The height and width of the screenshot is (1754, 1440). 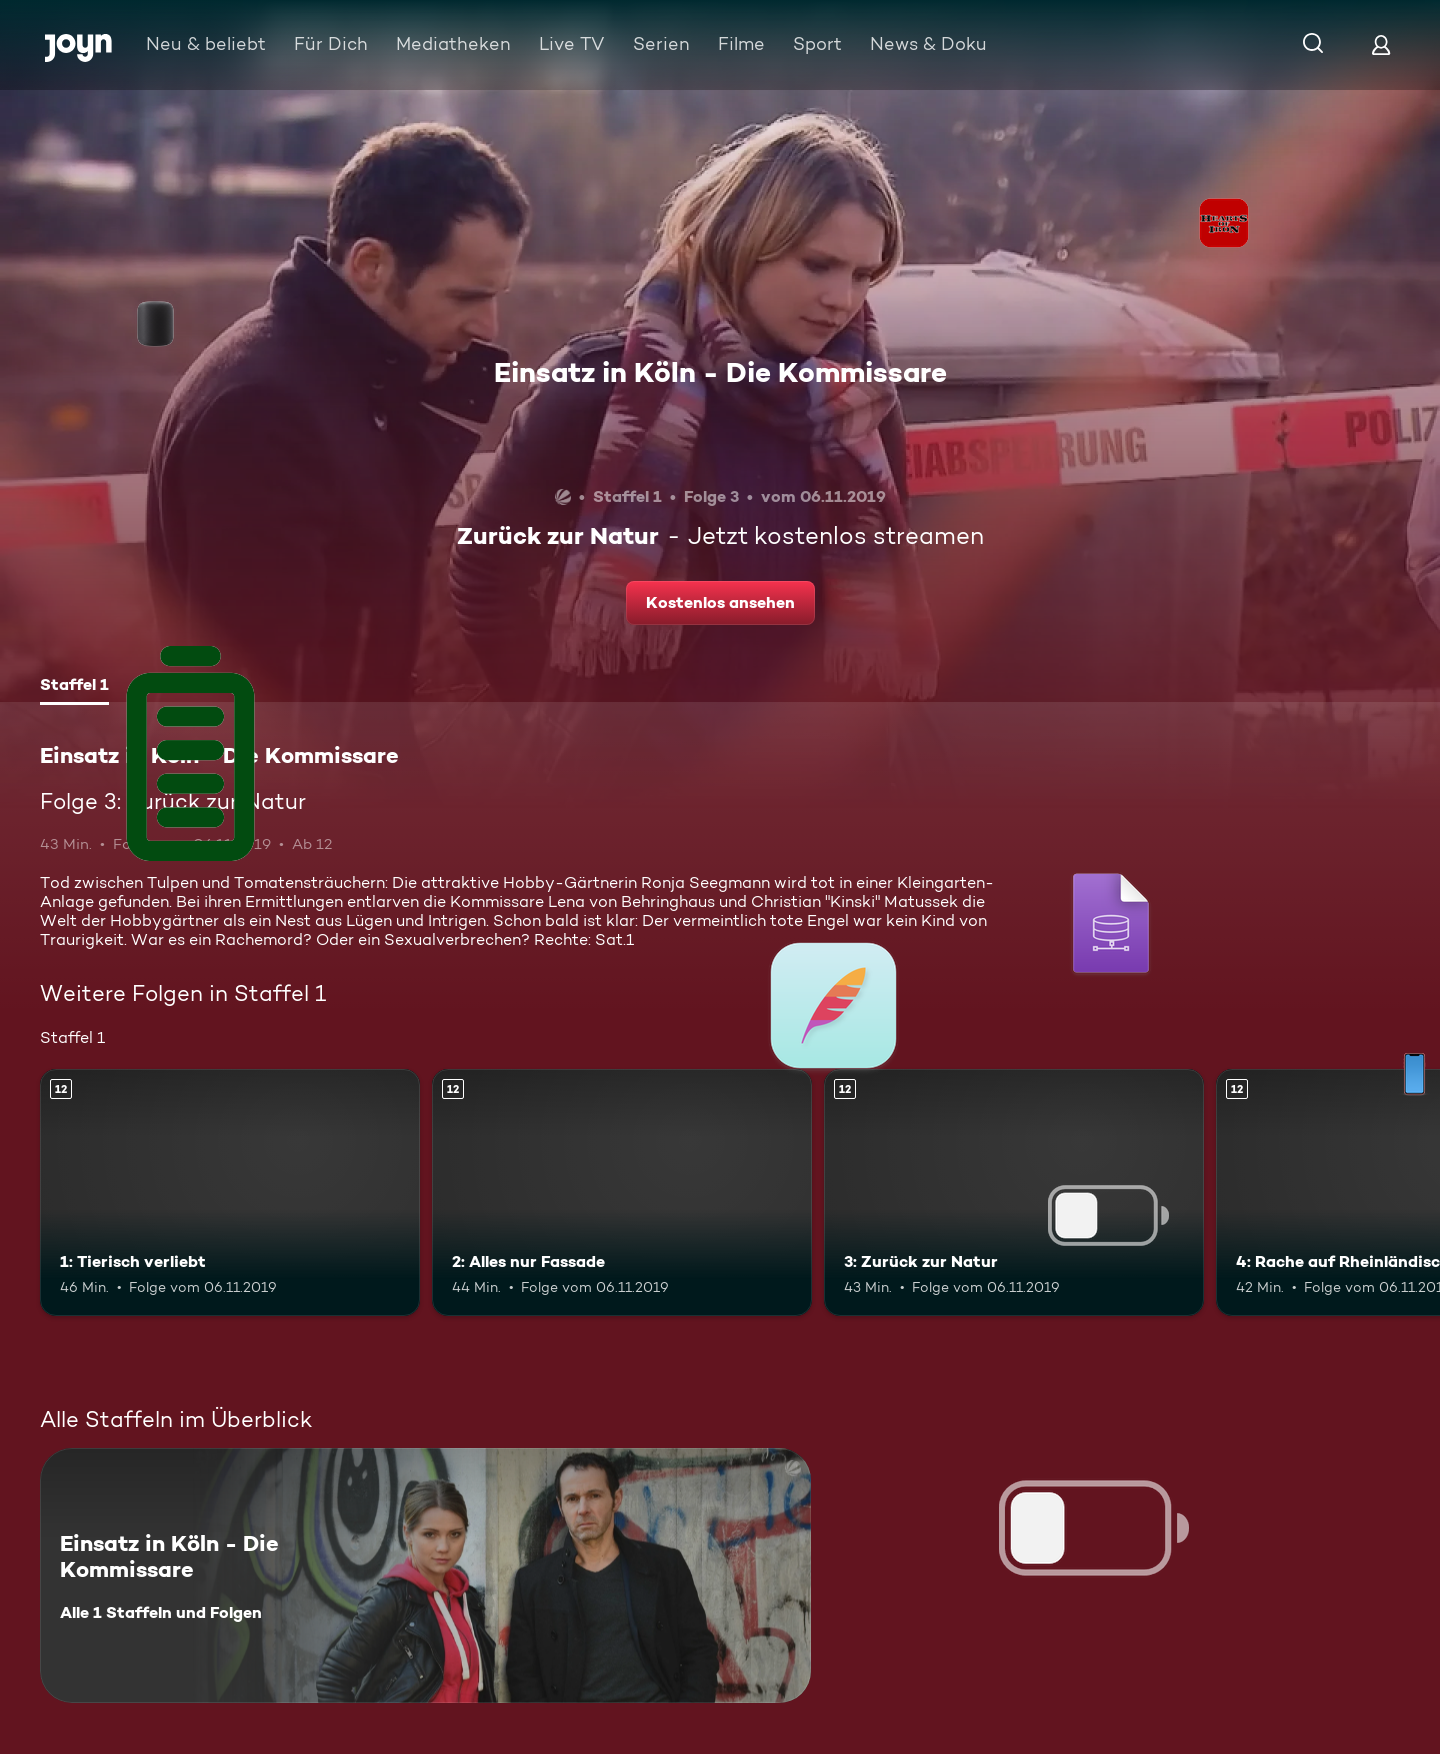 What do you see at coordinates (1224, 223) in the screenshot?
I see `launch Hearts of Iron game` at bounding box center [1224, 223].